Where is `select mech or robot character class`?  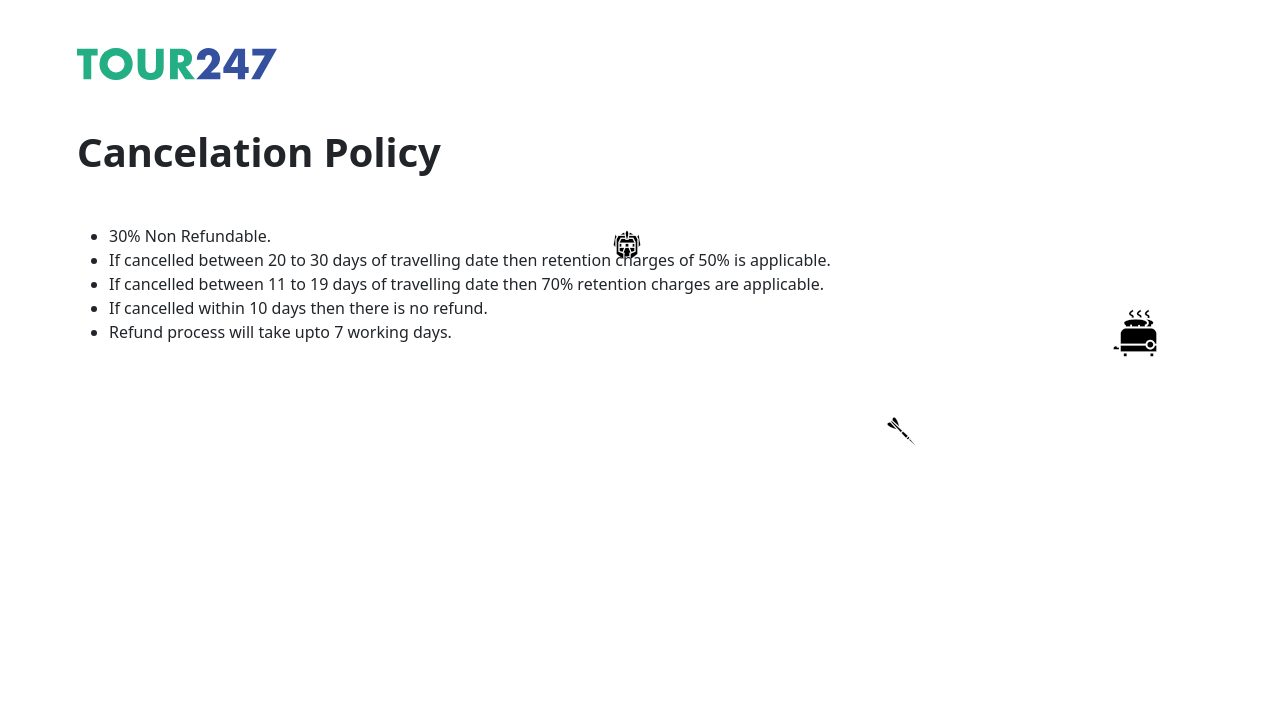 select mech or robot character class is located at coordinates (627, 245).